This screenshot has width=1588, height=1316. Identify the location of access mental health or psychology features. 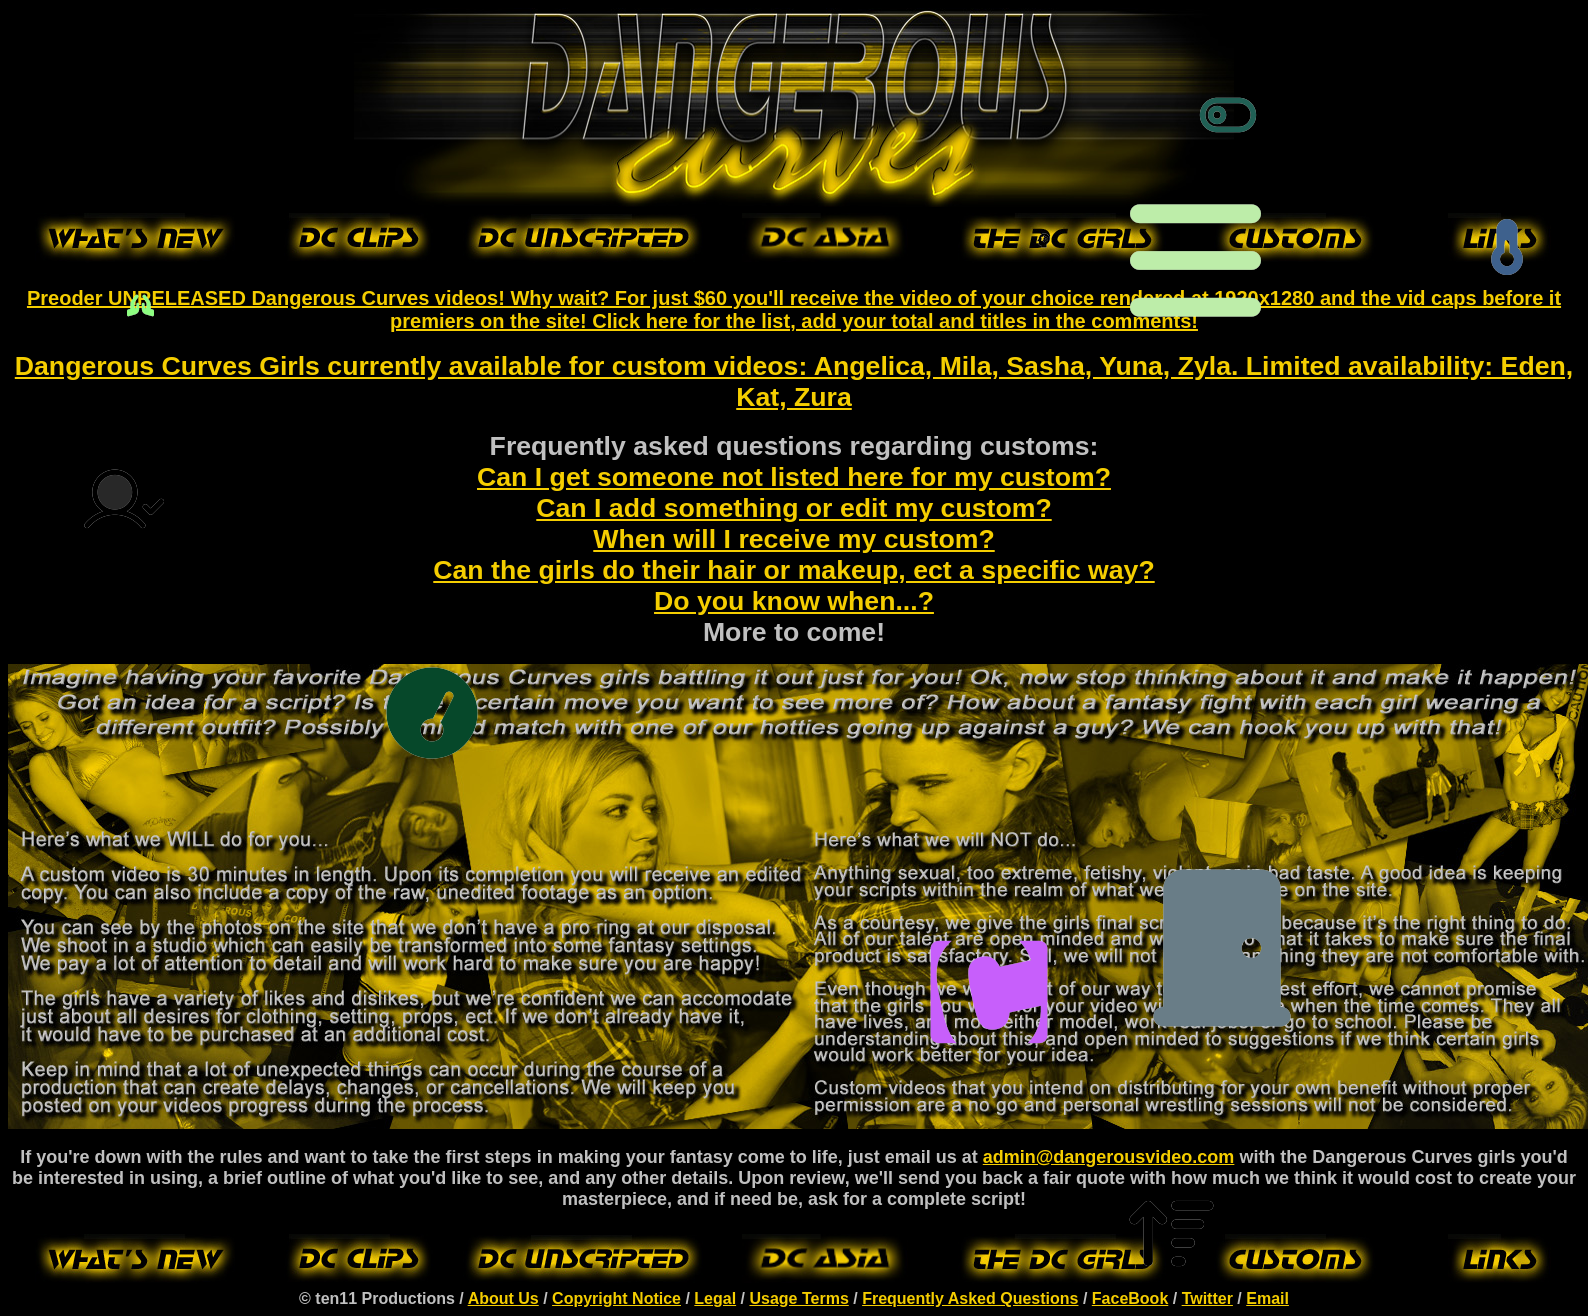
(1043, 240).